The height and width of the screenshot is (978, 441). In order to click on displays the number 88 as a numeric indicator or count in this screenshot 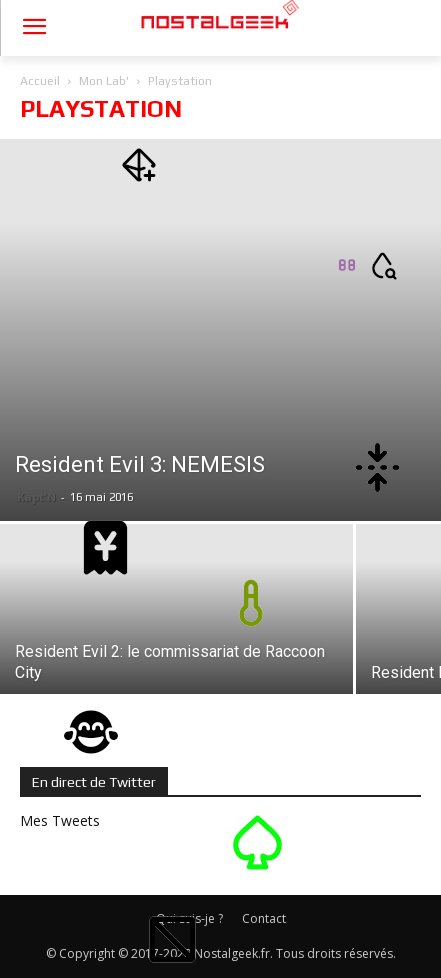, I will do `click(347, 265)`.